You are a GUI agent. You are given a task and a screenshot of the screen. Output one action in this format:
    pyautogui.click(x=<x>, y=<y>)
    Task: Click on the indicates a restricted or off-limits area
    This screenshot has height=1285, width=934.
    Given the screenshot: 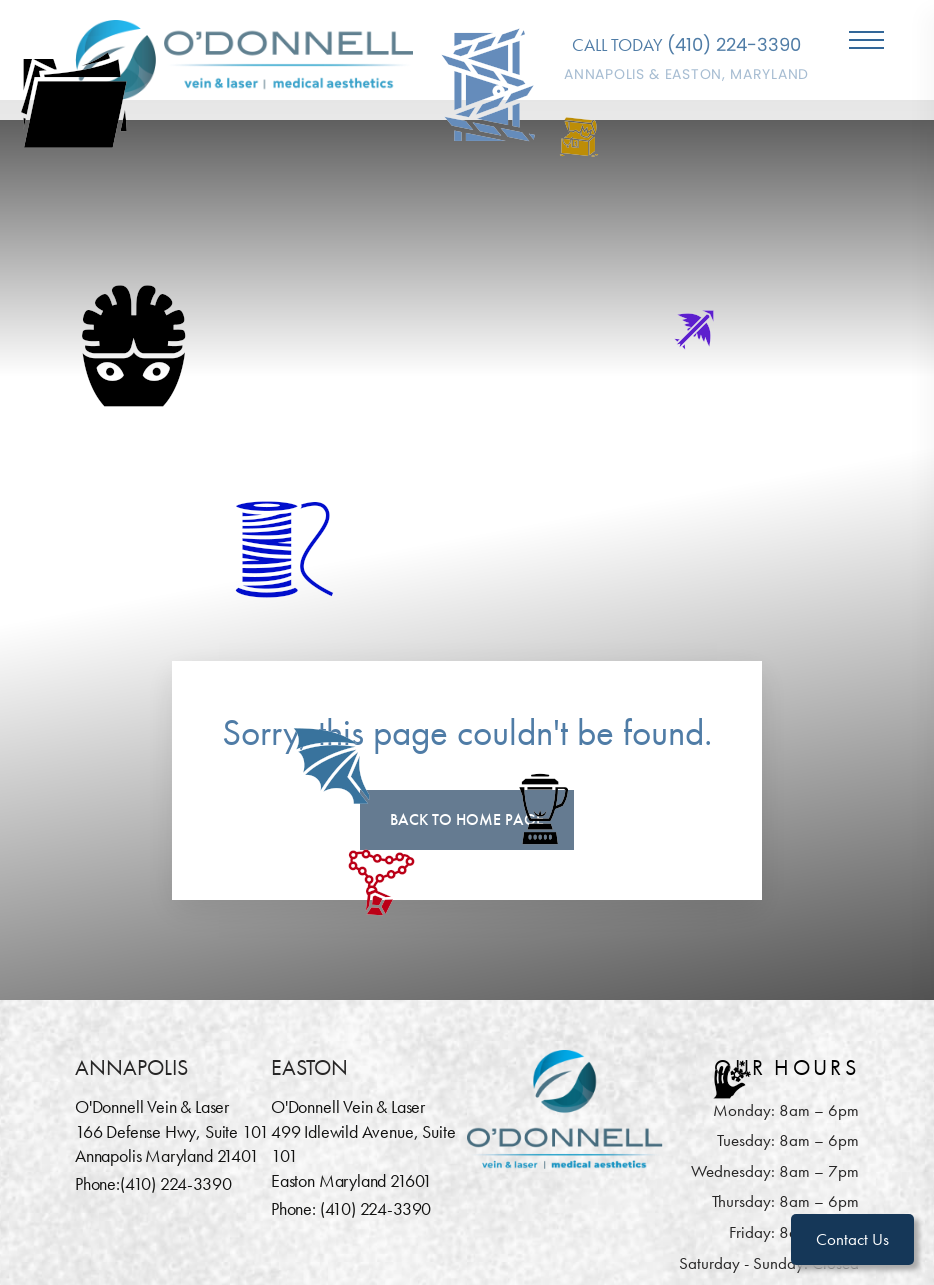 What is the action you would take?
    pyautogui.click(x=487, y=85)
    